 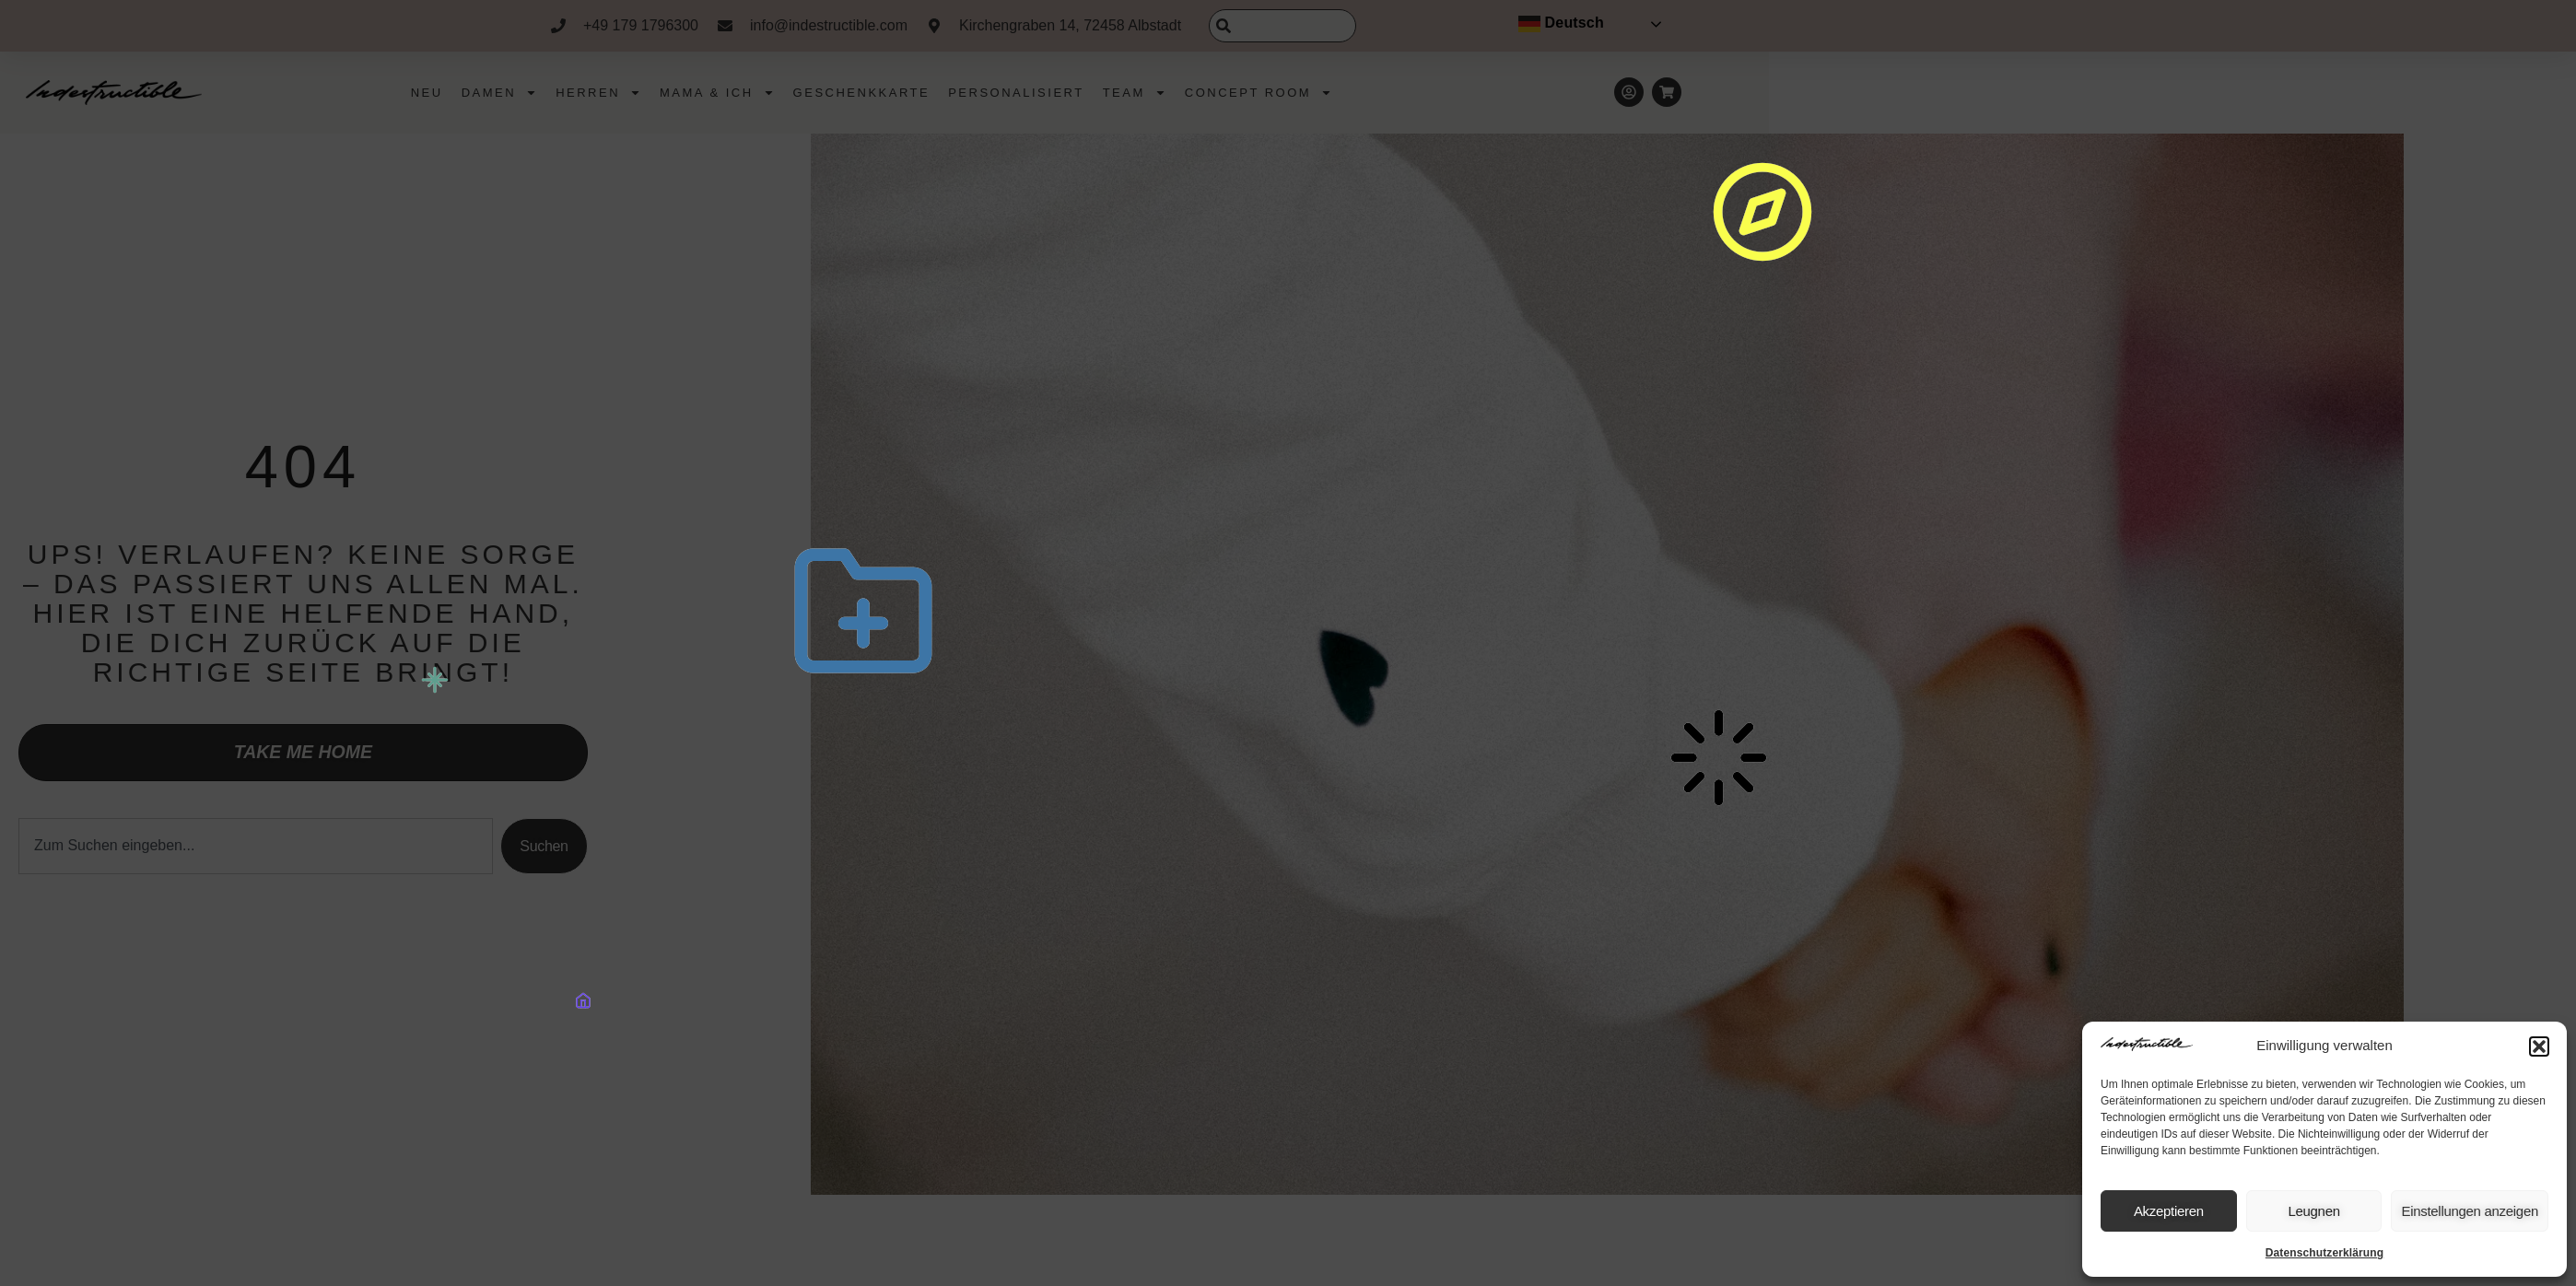 I want to click on create a new folder, so click(x=863, y=611).